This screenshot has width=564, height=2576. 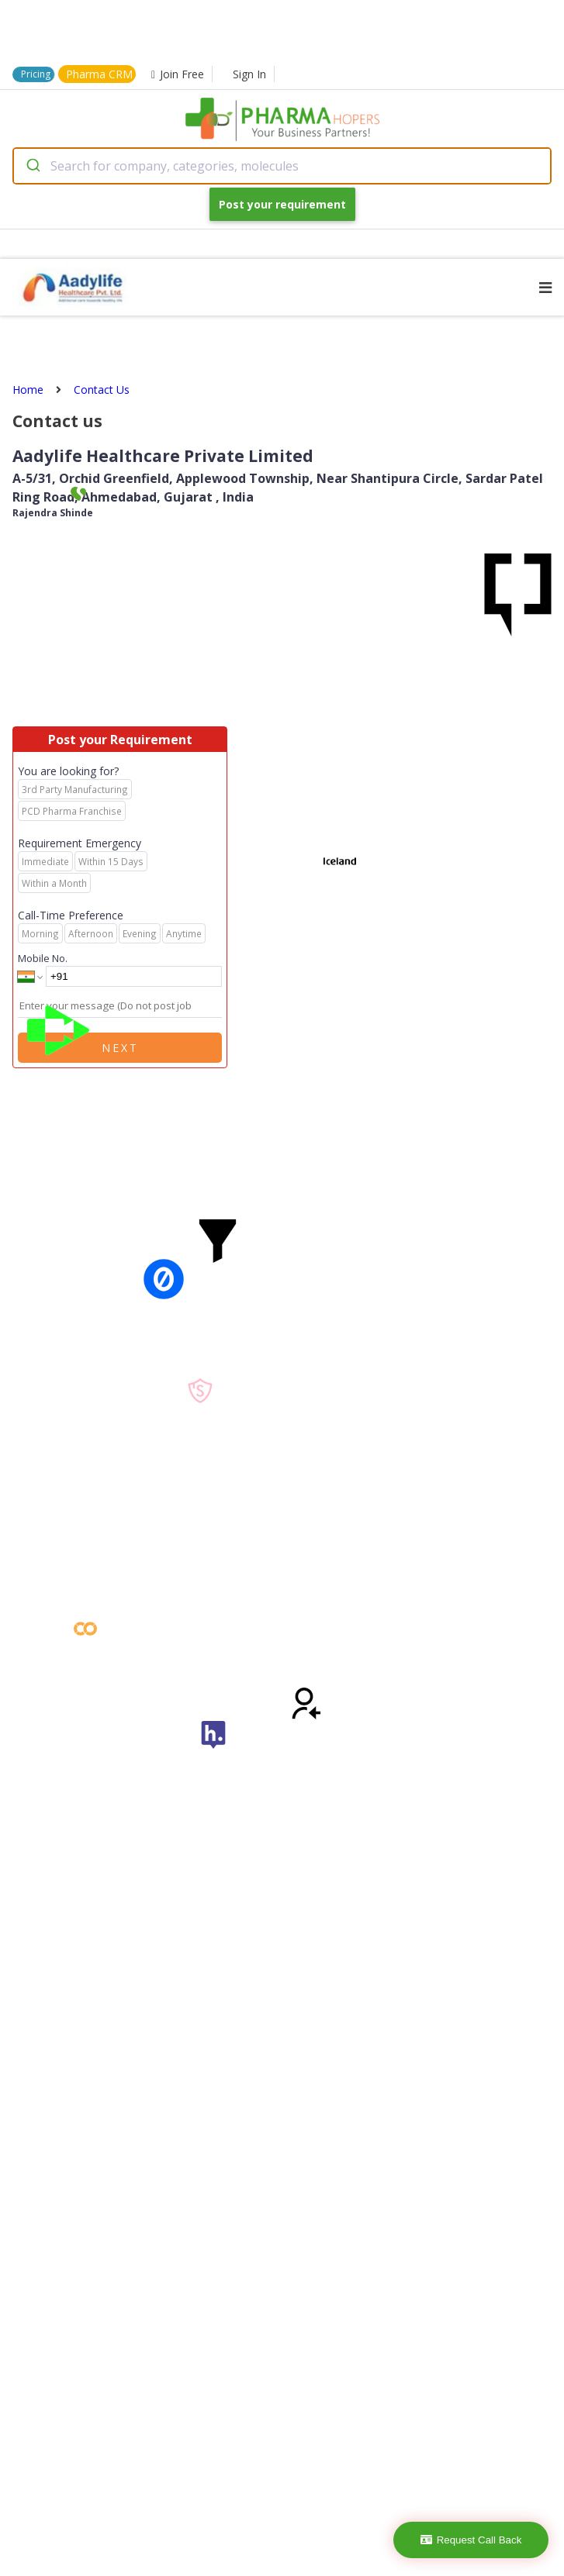 What do you see at coordinates (164, 1279) in the screenshot?
I see `indicates content is in the public domain (CC0 license)` at bounding box center [164, 1279].